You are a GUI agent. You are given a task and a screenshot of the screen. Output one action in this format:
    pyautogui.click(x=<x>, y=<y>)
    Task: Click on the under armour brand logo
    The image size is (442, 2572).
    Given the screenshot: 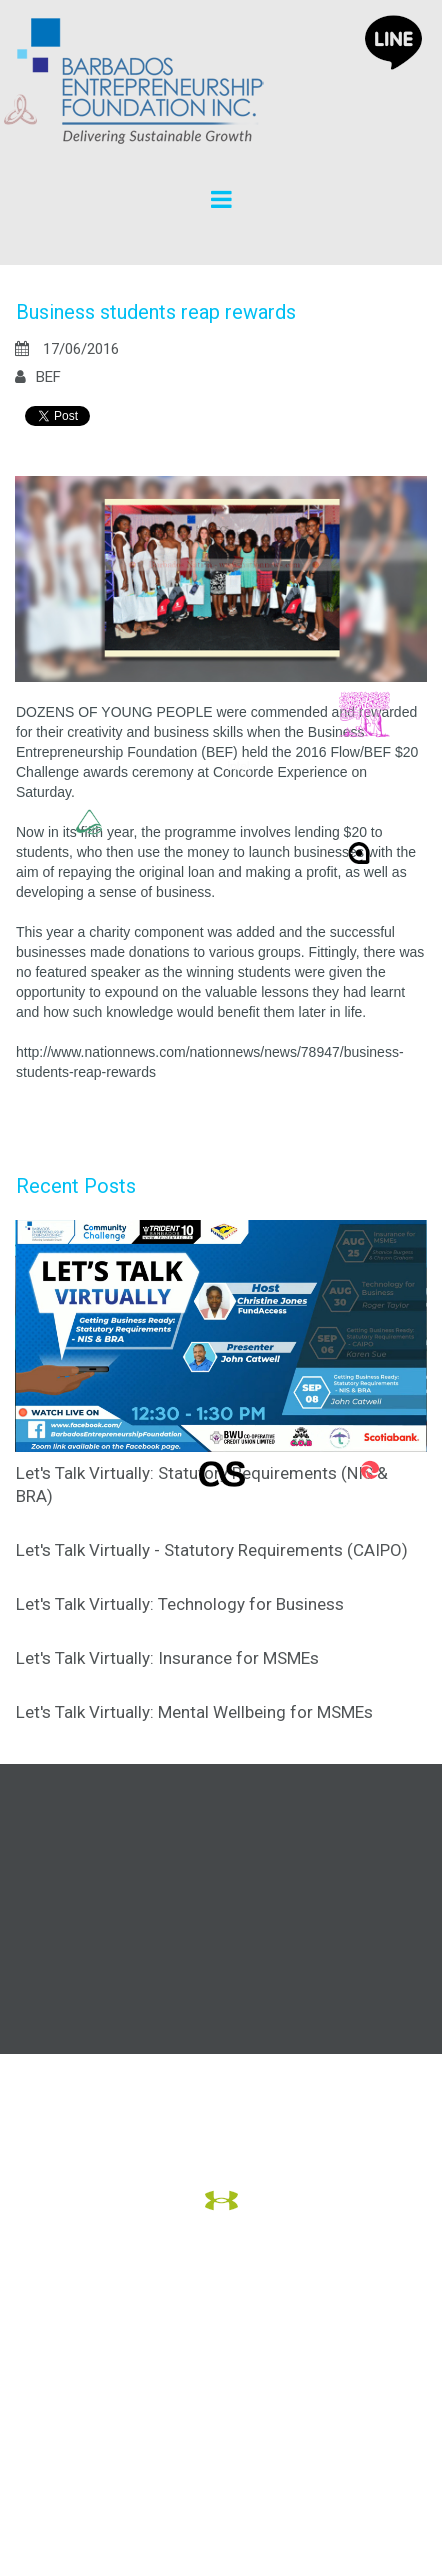 What is the action you would take?
    pyautogui.click(x=221, y=2200)
    